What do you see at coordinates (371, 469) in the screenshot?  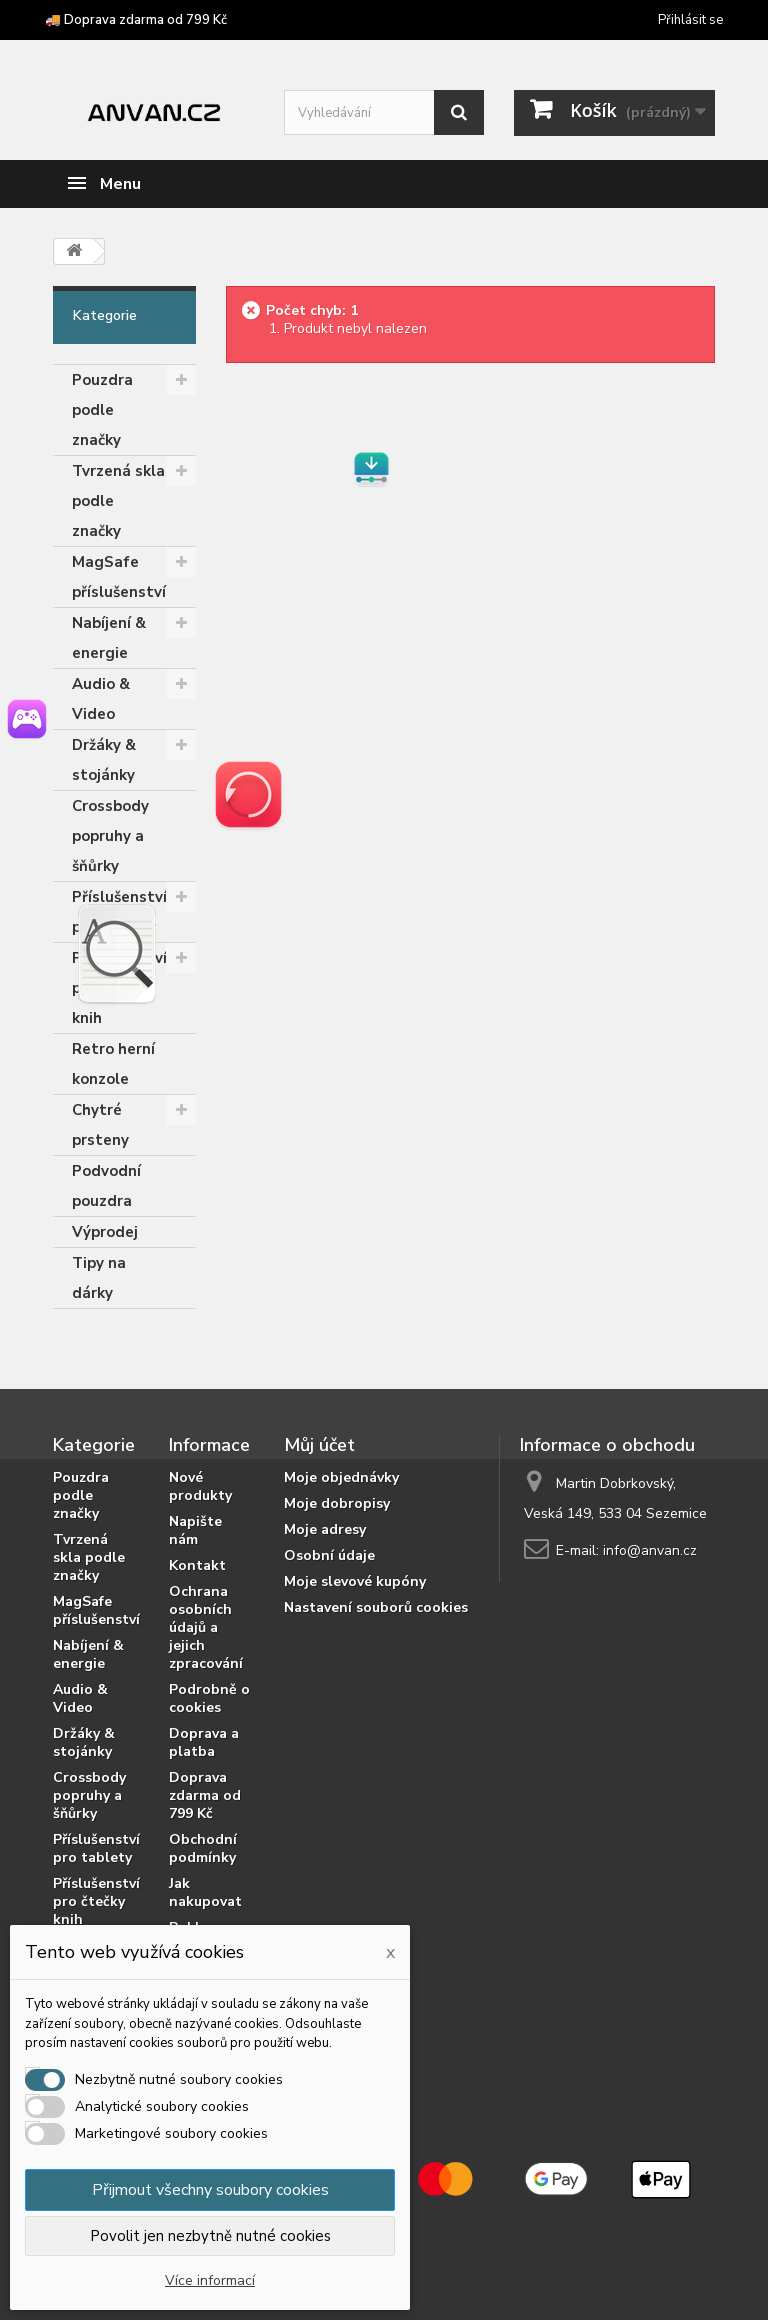 I see `open the ubiquity installer application` at bounding box center [371, 469].